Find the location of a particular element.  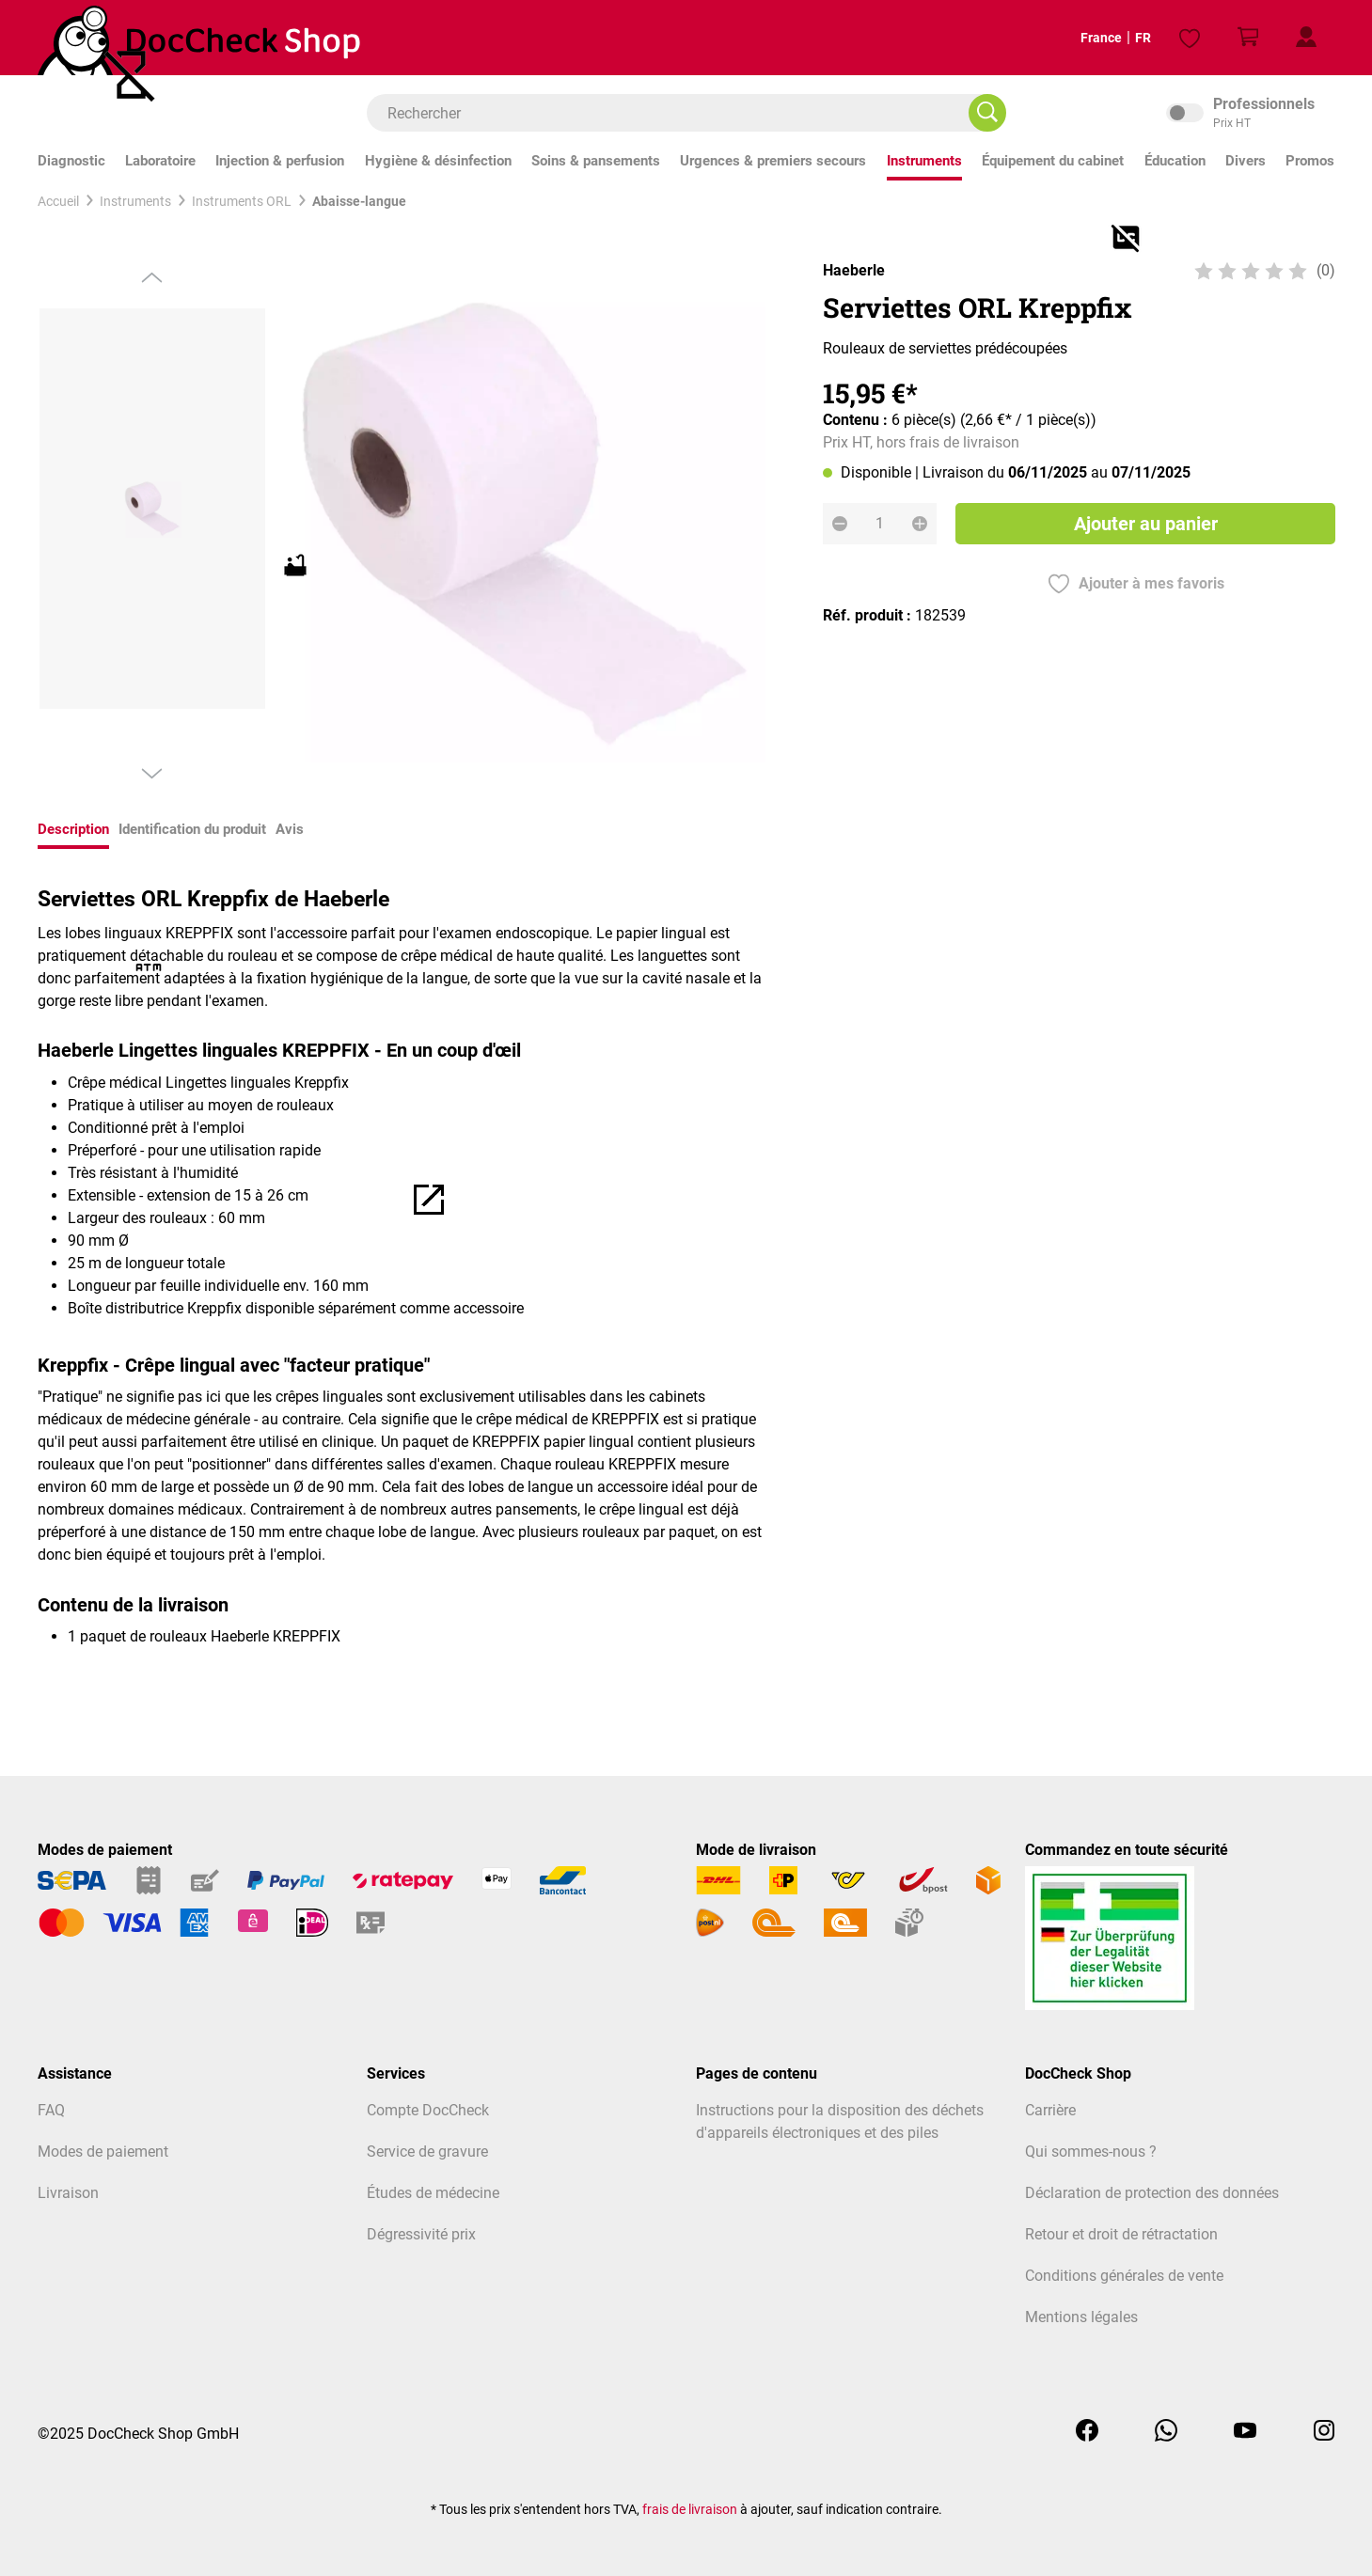

find nearby ATM locations is located at coordinates (149, 967).